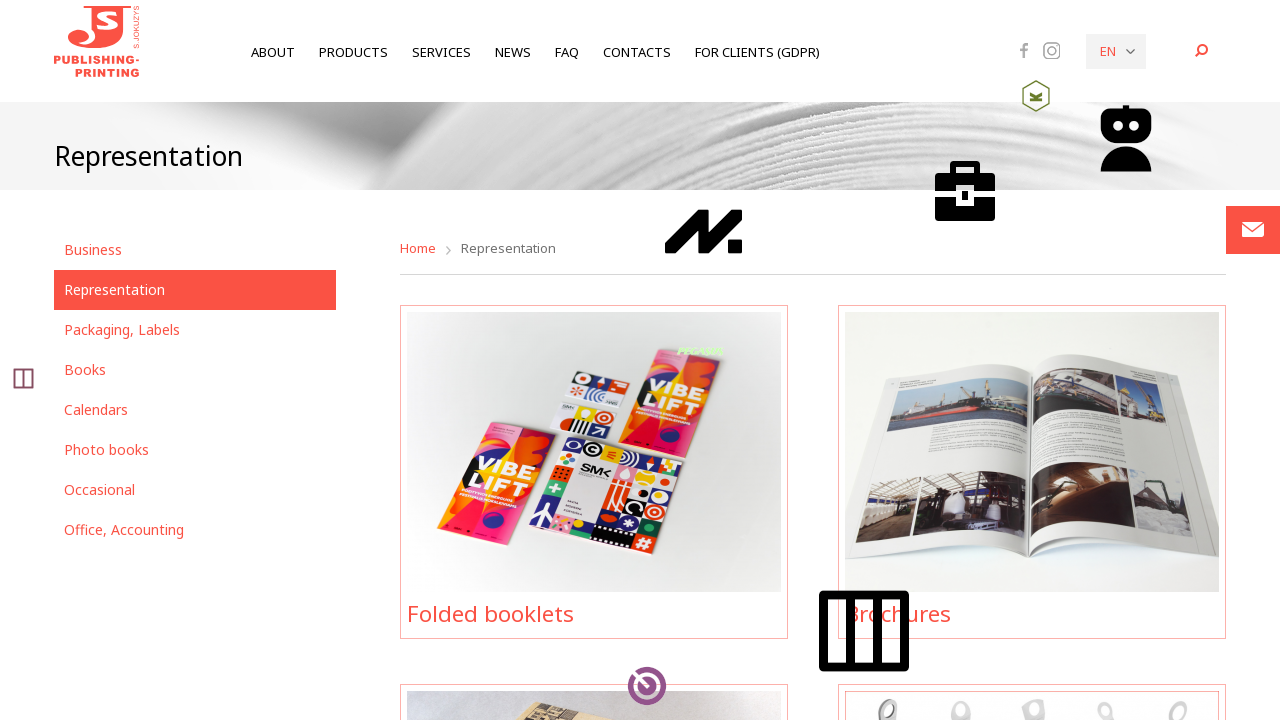  Describe the element at coordinates (1036, 96) in the screenshot. I see `kirby CMS logo` at that location.